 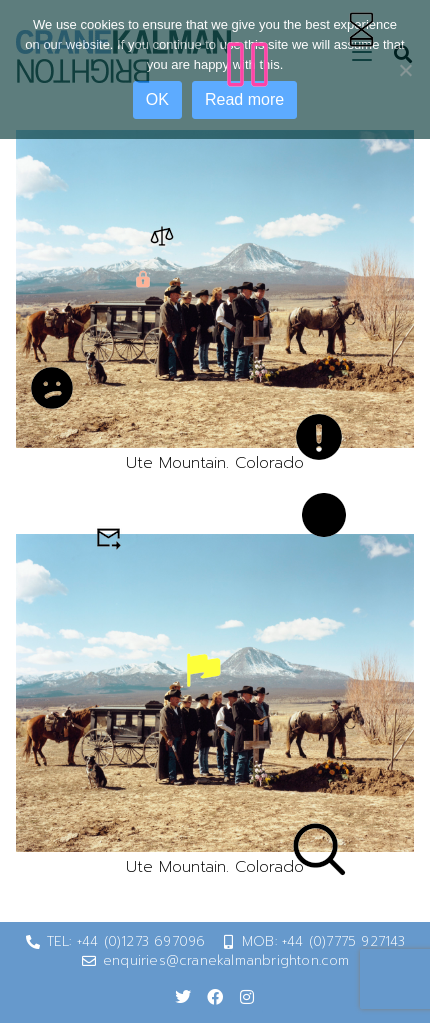 What do you see at coordinates (361, 29) in the screenshot?
I see `indicates time is running low` at bounding box center [361, 29].